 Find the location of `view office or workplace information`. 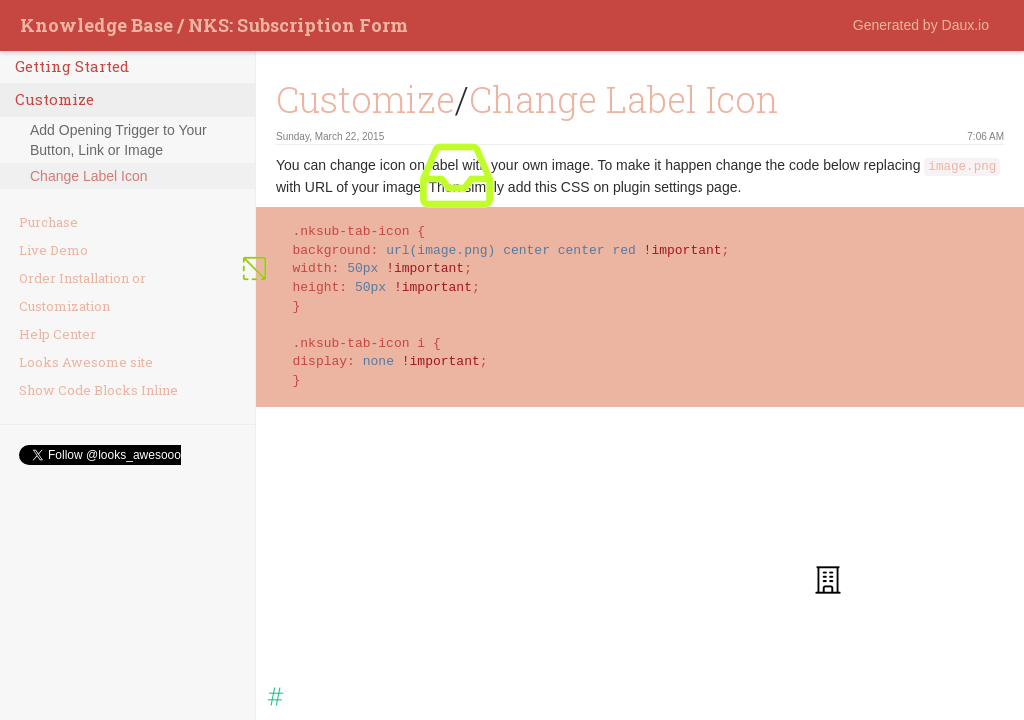

view office or workplace information is located at coordinates (828, 580).